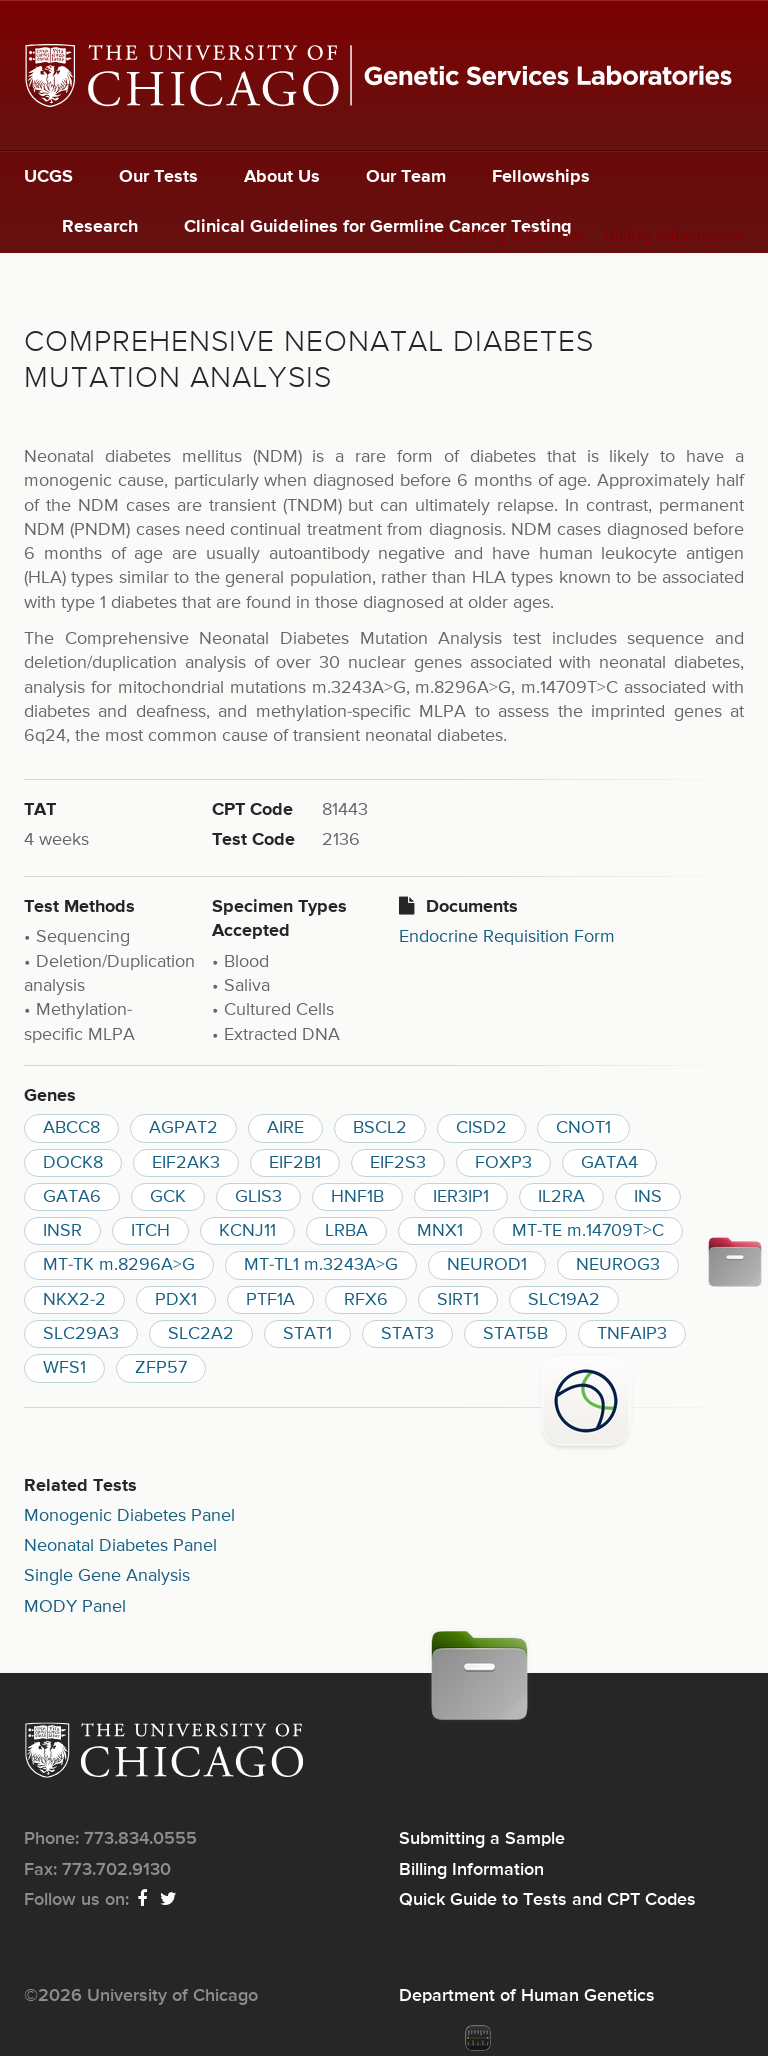 The width and height of the screenshot is (768, 2056). Describe the element at coordinates (735, 1262) in the screenshot. I see `open the file manager application` at that location.